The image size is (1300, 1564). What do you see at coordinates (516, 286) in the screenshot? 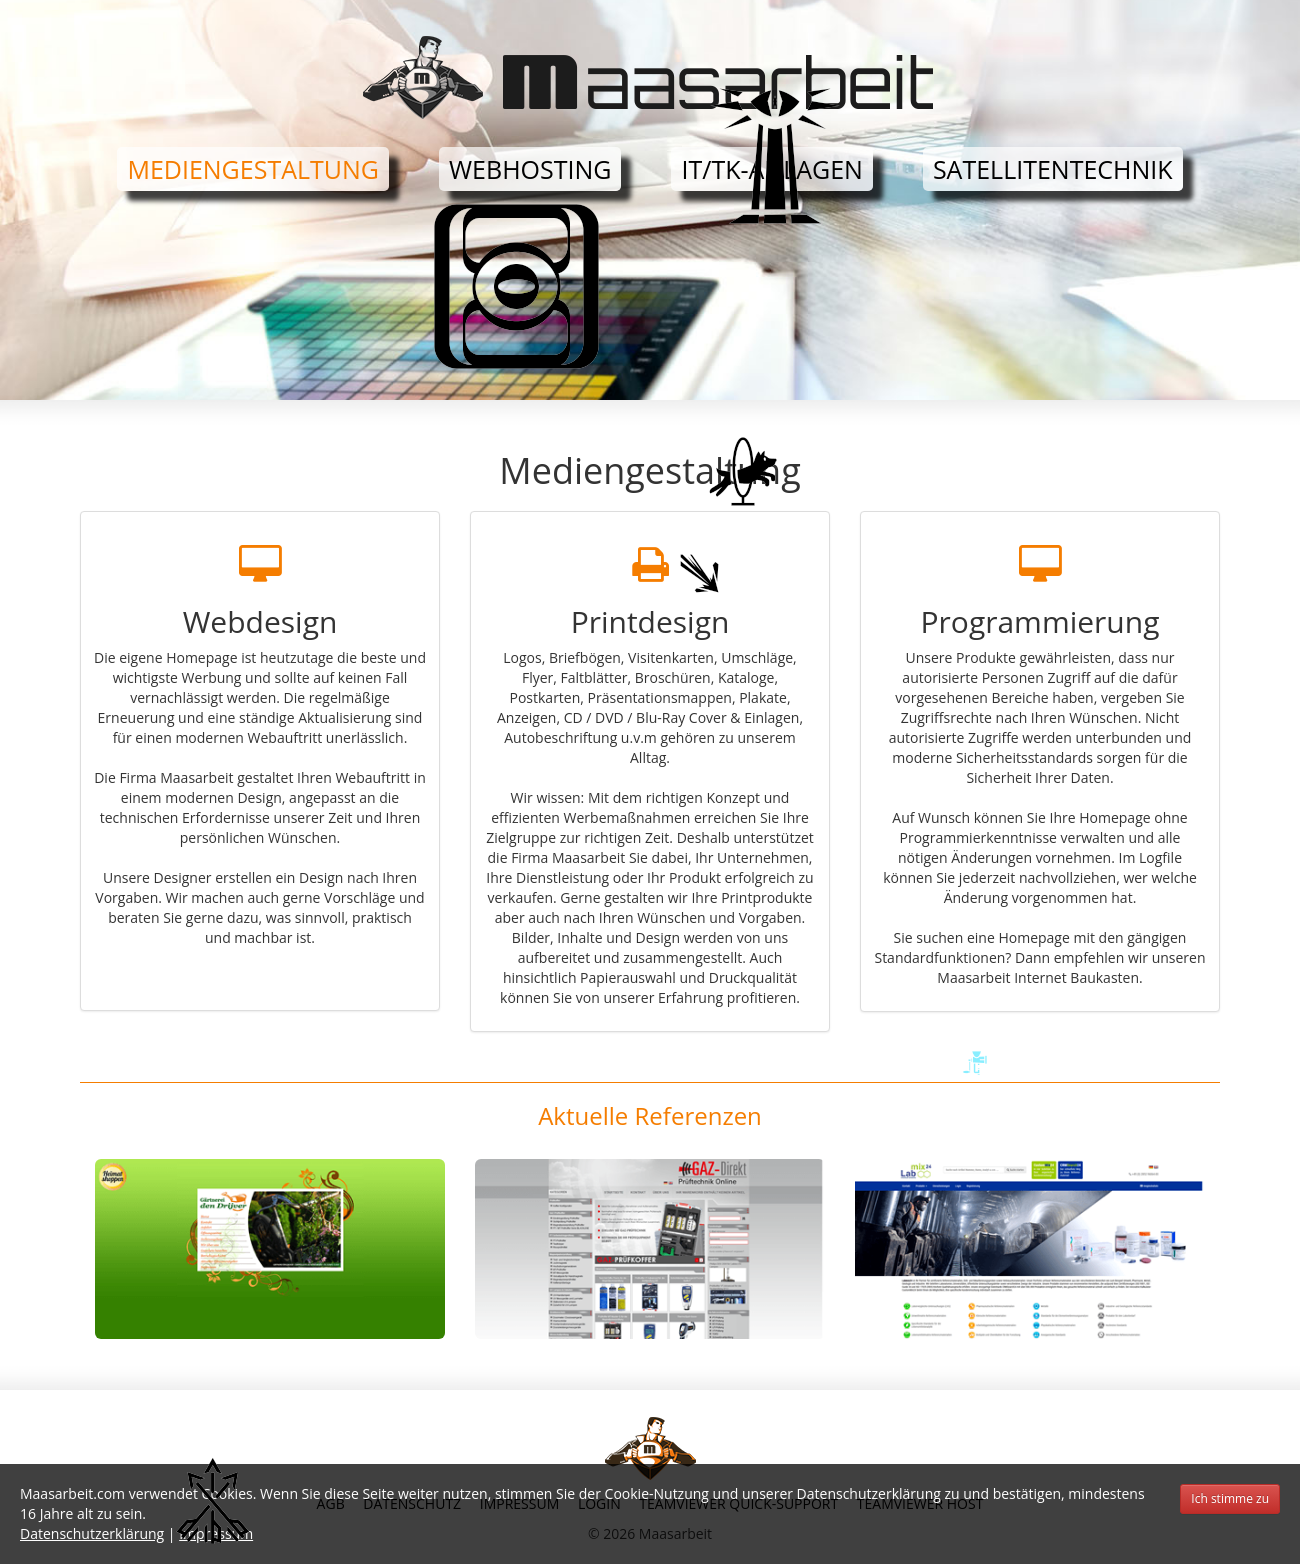
I see `abstract game piece or token indicator` at bounding box center [516, 286].